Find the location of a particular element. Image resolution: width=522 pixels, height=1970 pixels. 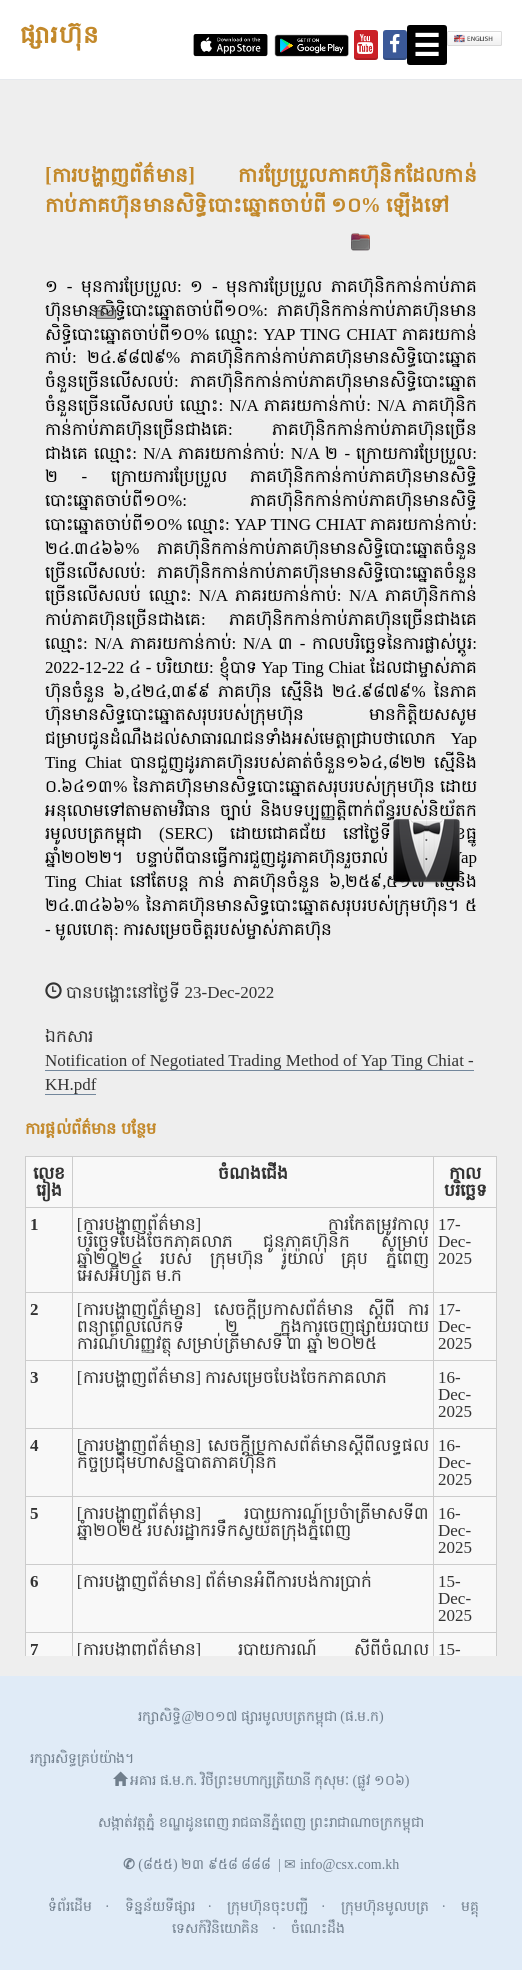

manage digital certificates and security credentials is located at coordinates (426, 850).